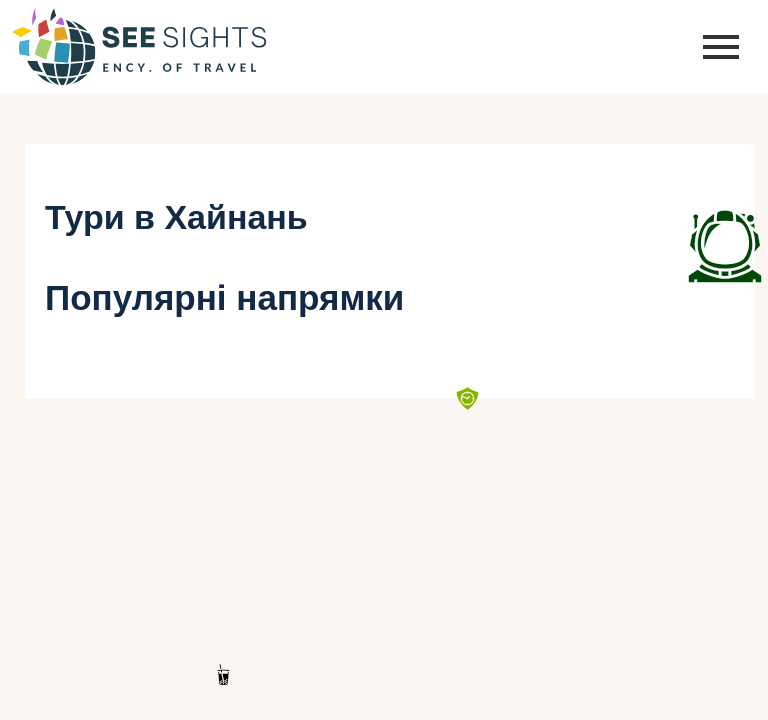 This screenshot has height=720, width=768. Describe the element at coordinates (725, 246) in the screenshot. I see `access space or astronaut-themed content` at that location.